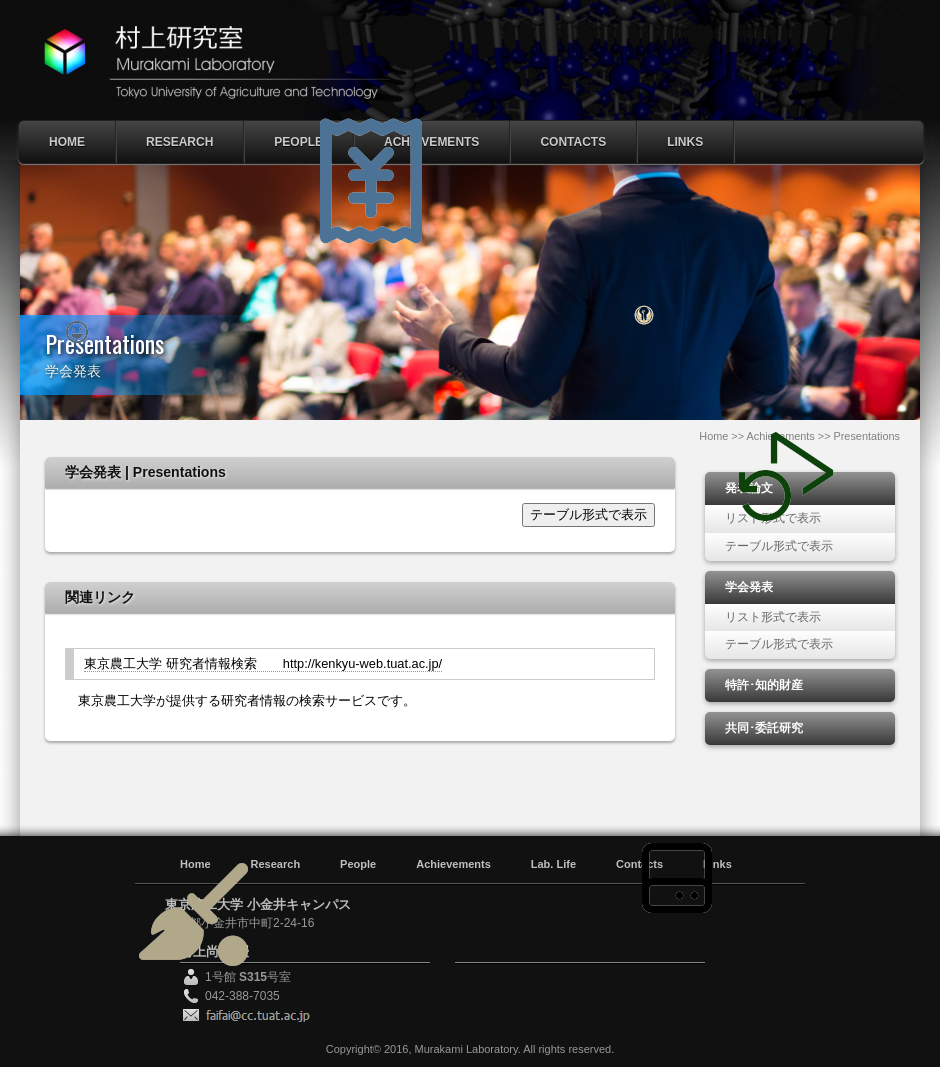  What do you see at coordinates (193, 911) in the screenshot?
I see `access quidditch or broomstick-related games` at bounding box center [193, 911].